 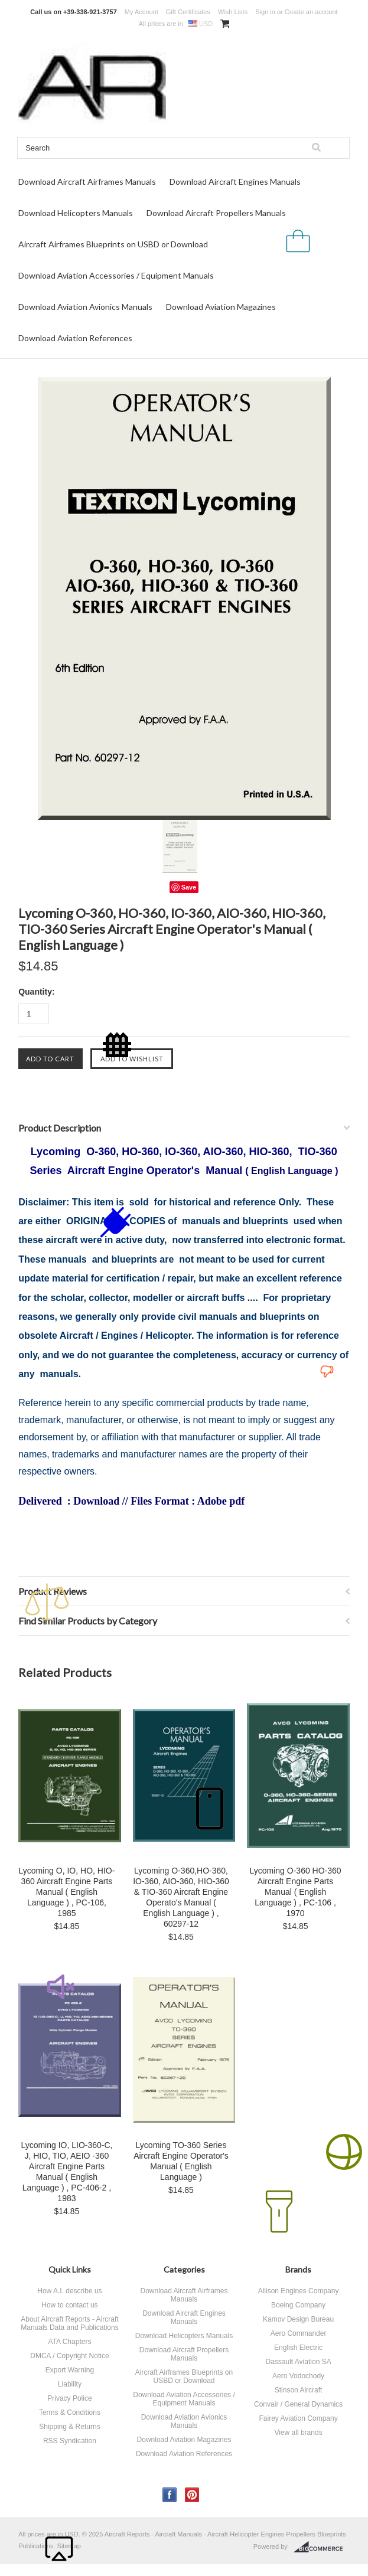 What do you see at coordinates (115, 1222) in the screenshot?
I see `connect to a power source` at bounding box center [115, 1222].